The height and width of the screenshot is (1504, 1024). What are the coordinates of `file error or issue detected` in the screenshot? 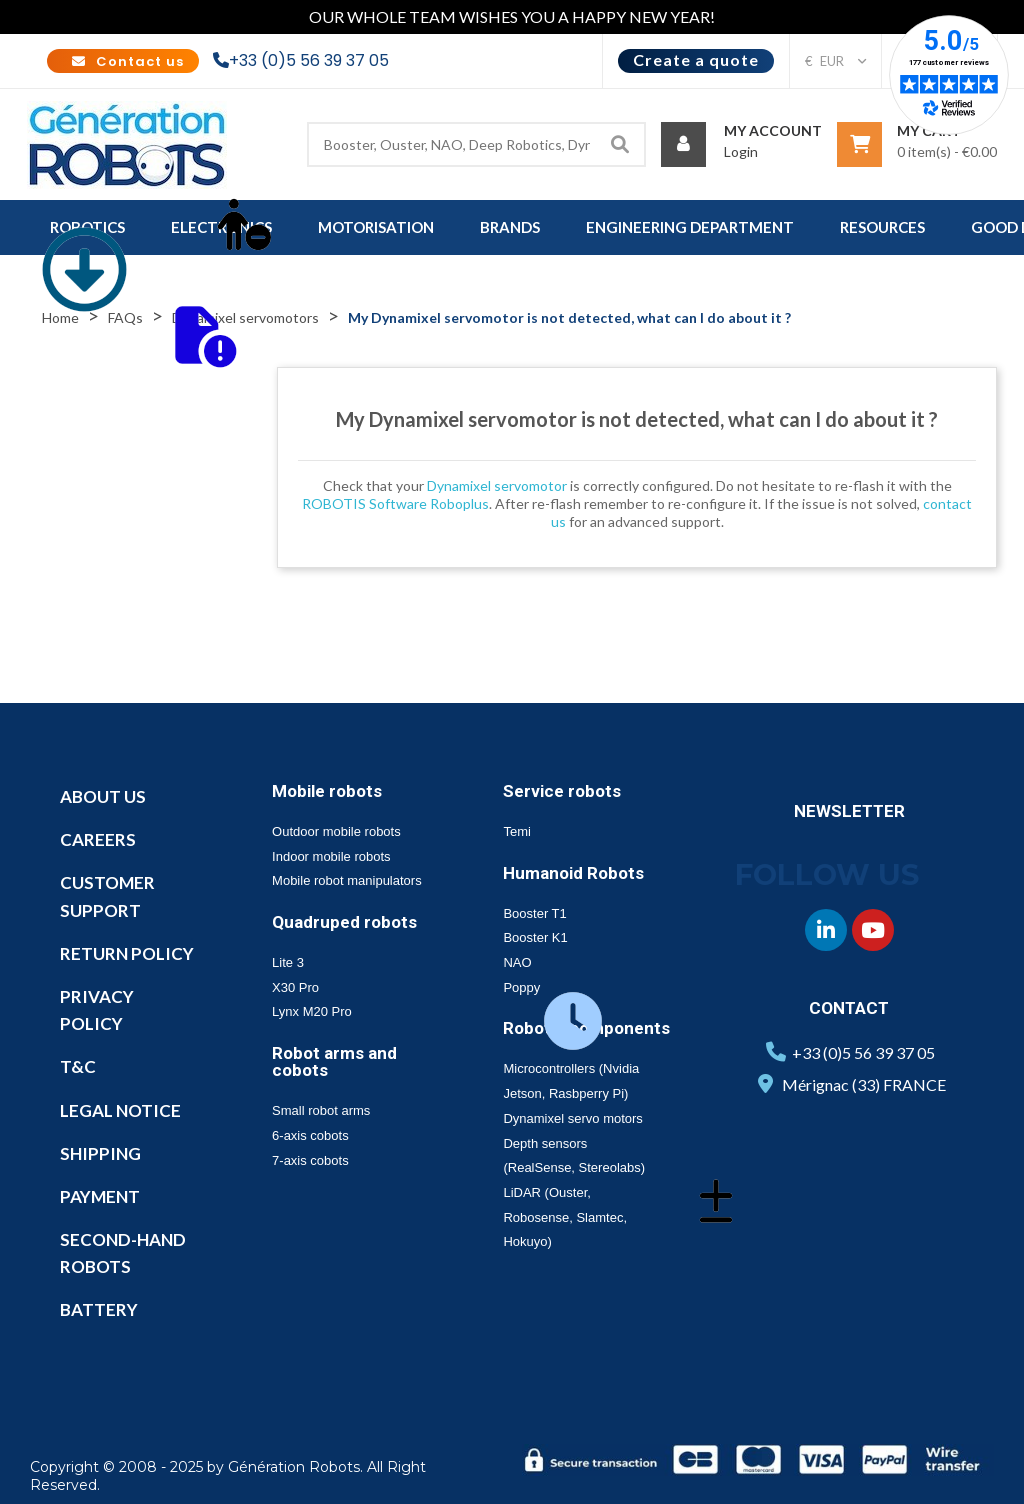 It's located at (204, 335).